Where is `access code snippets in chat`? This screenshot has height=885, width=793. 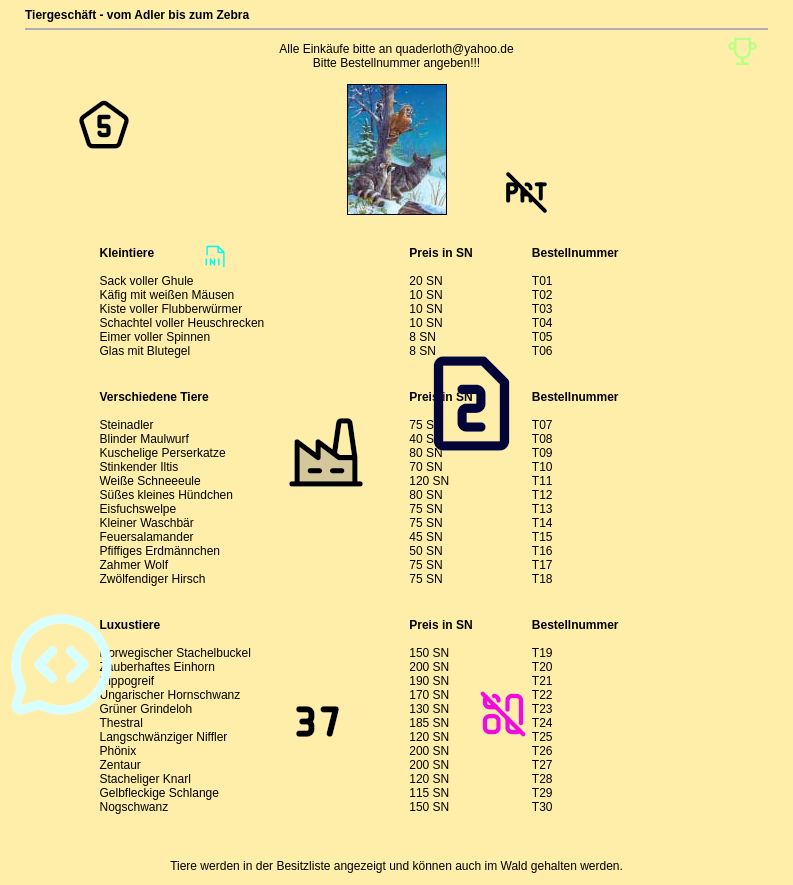 access code snippets in chat is located at coordinates (61, 664).